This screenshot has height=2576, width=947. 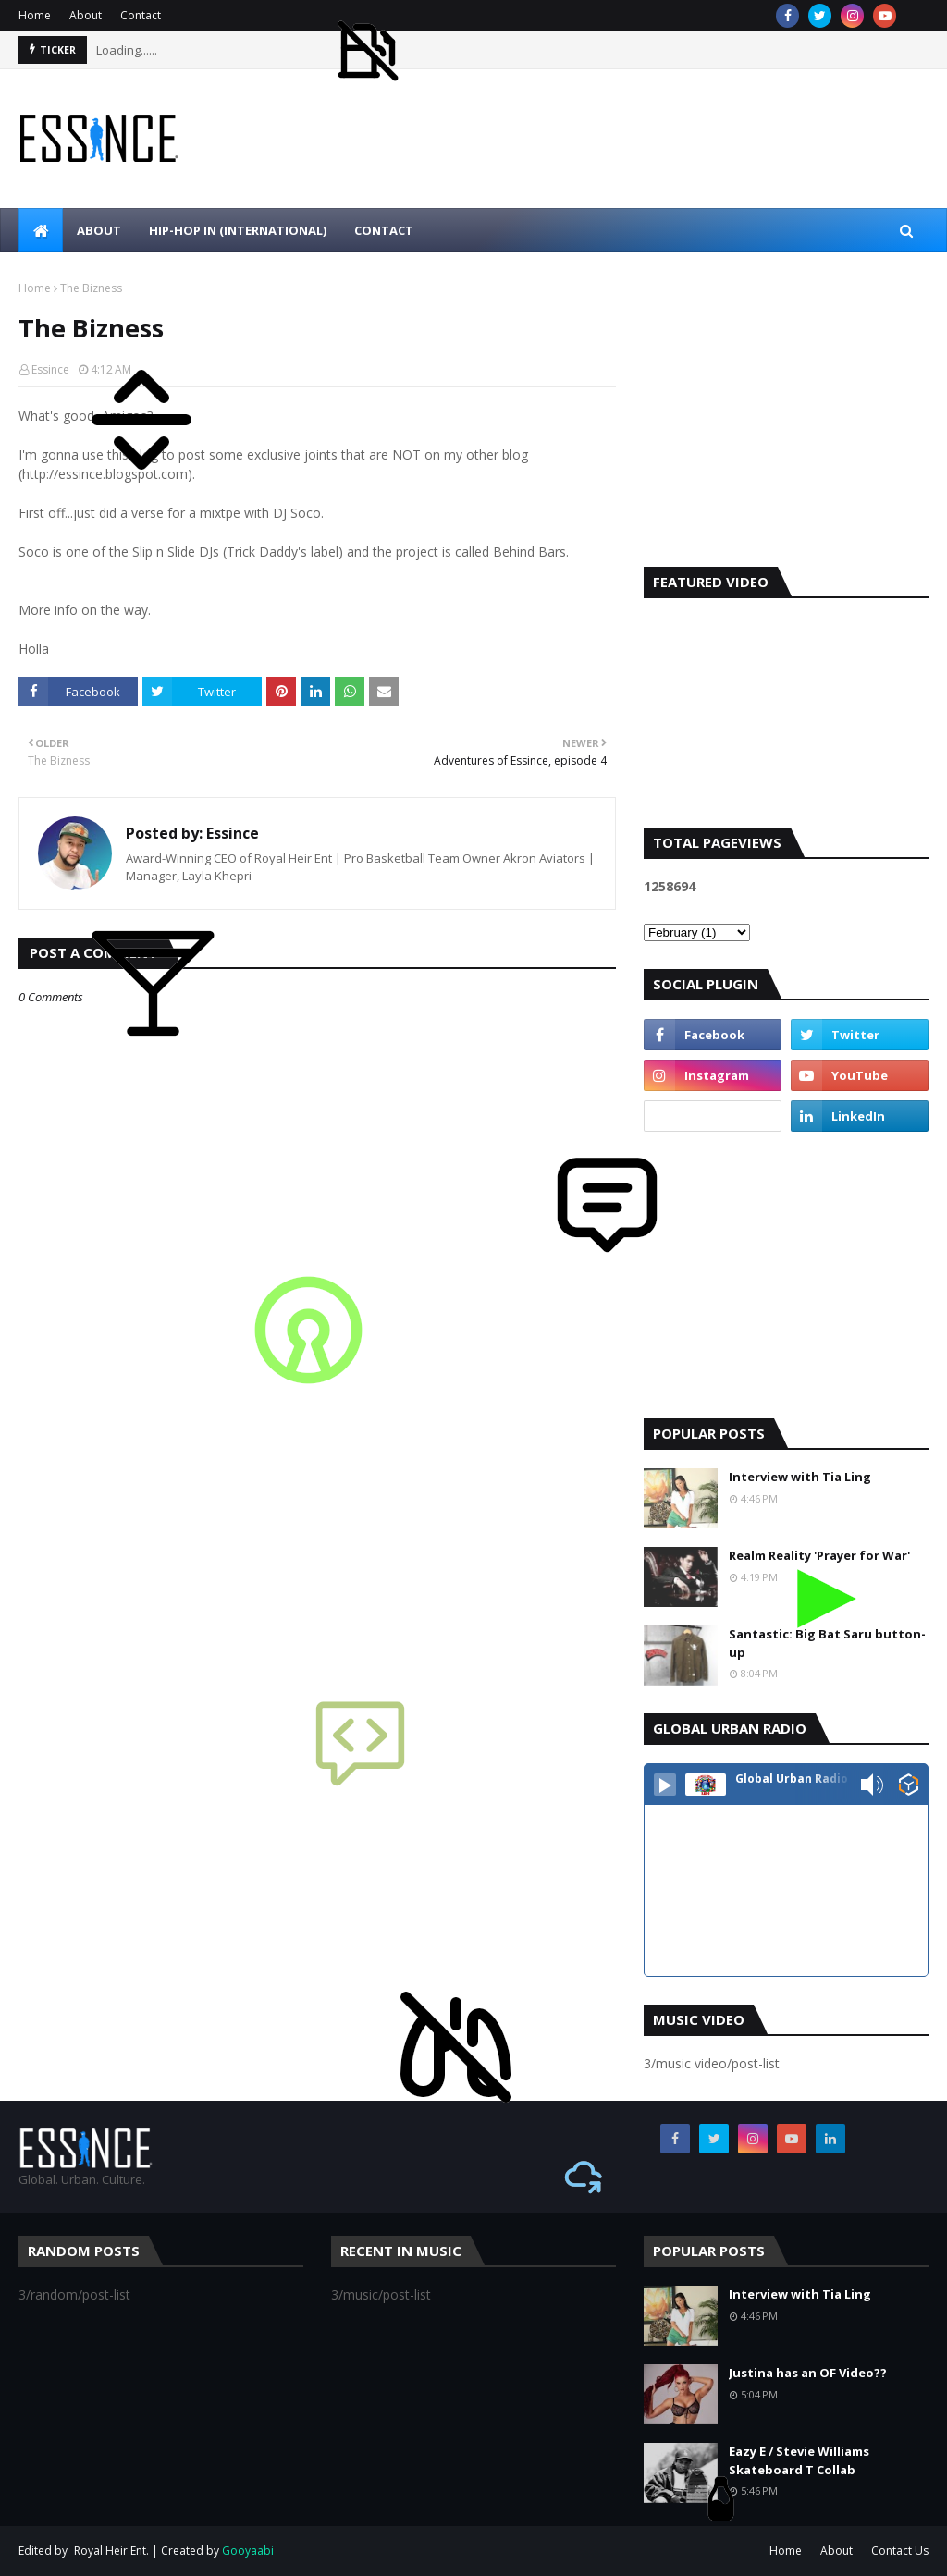 I want to click on share a file to the cloud, so click(x=584, y=2175).